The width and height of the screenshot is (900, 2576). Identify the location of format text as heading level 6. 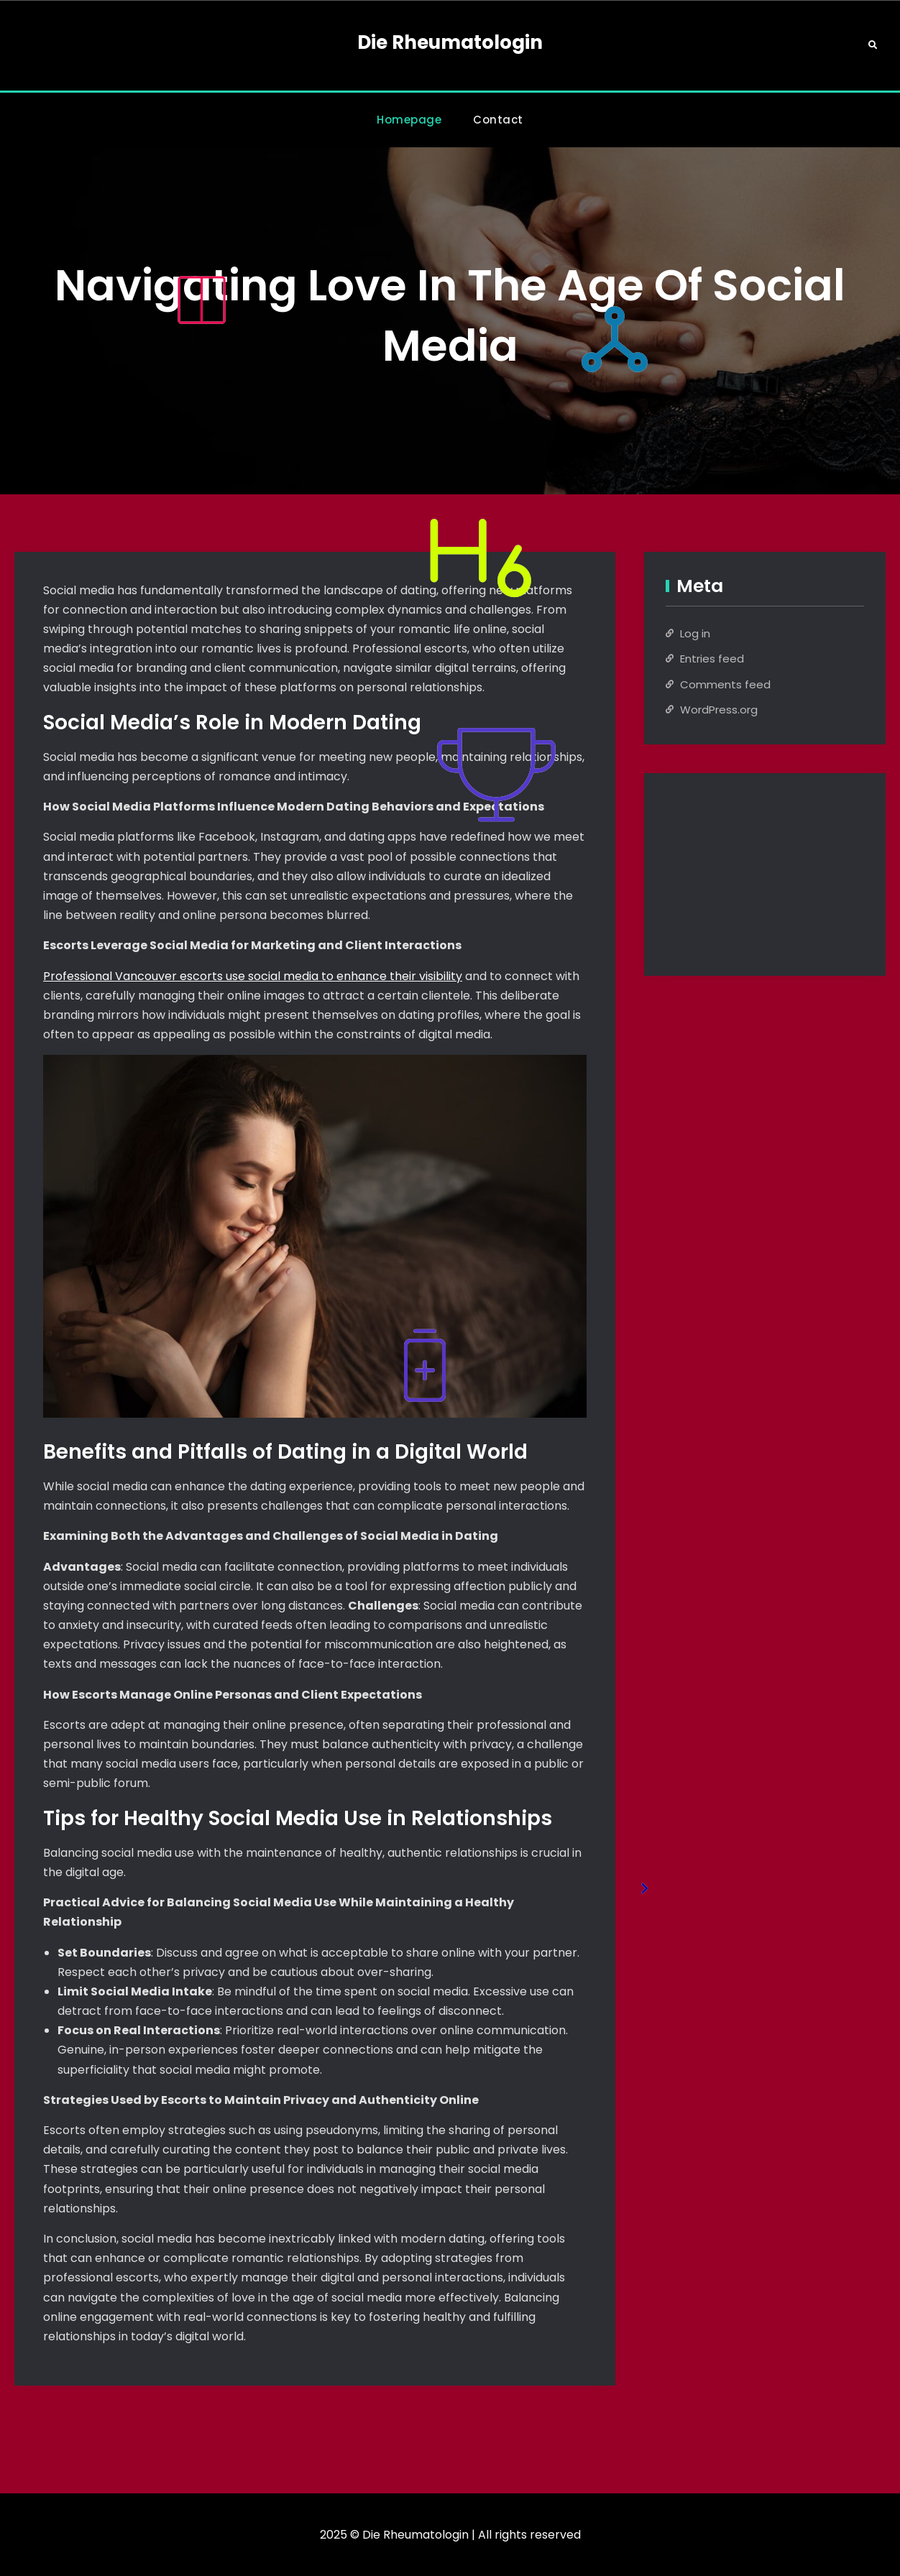
(475, 556).